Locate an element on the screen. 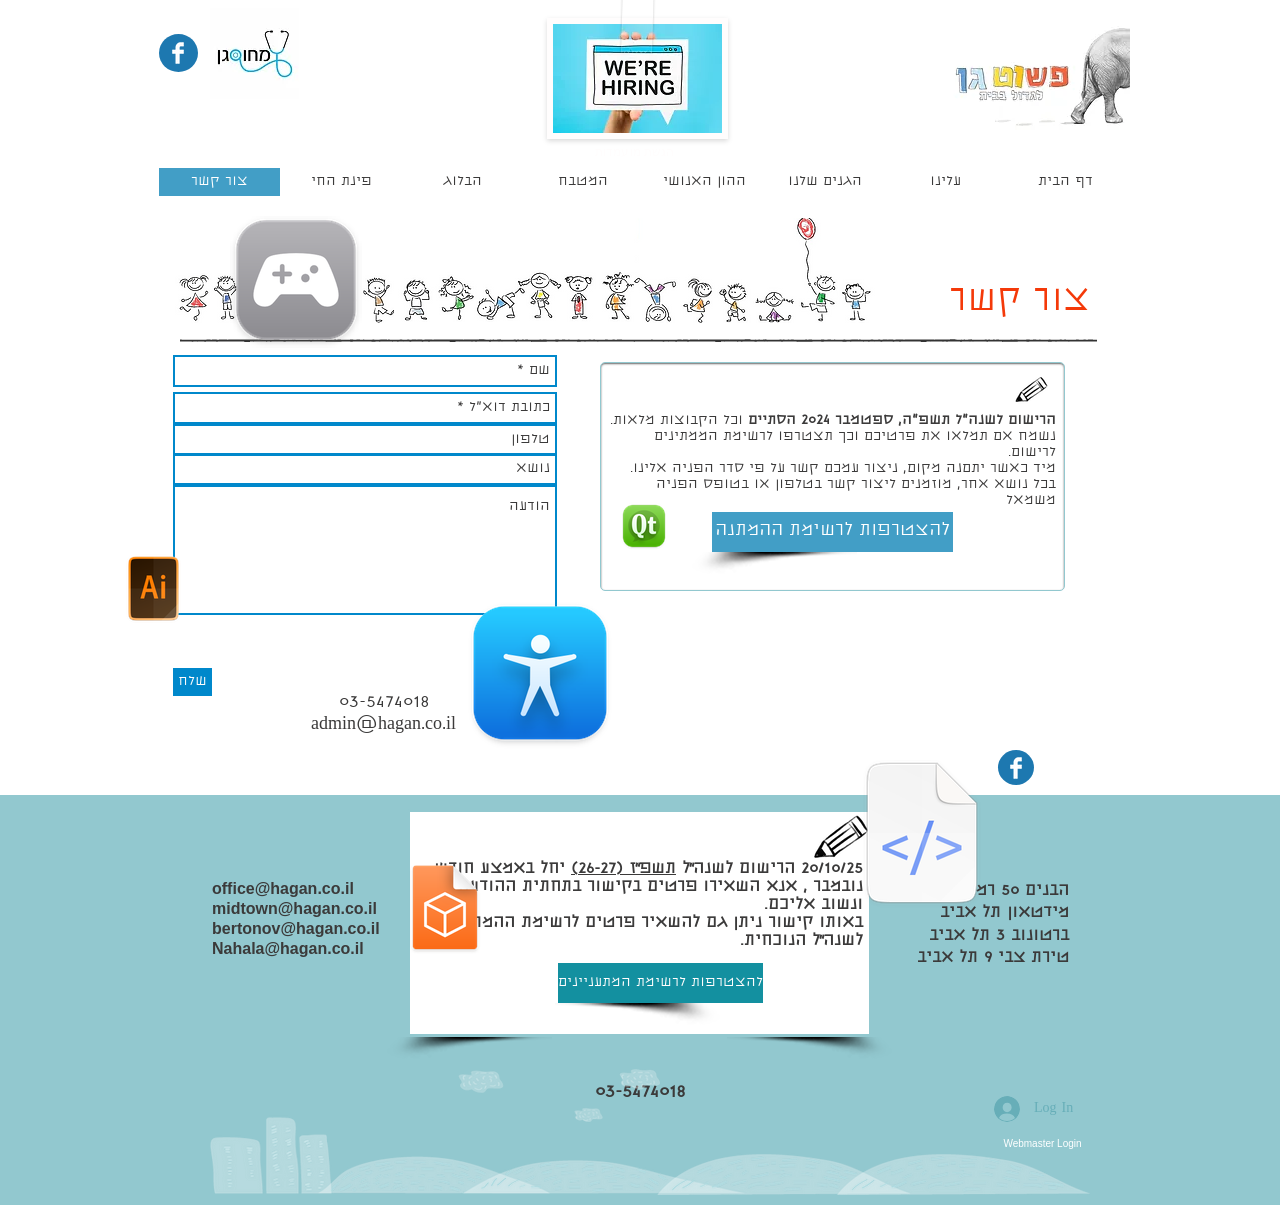 Image resolution: width=1280 pixels, height=1205 pixels. access gaming preferences and settings is located at coordinates (296, 282).